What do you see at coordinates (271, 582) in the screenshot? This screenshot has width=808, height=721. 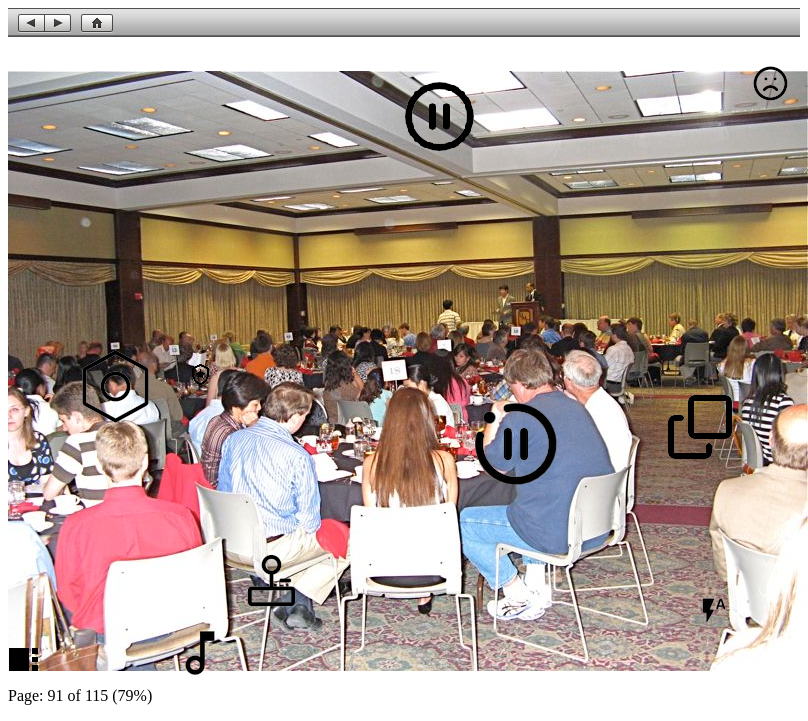 I see `access game controls or gaming mode` at bounding box center [271, 582].